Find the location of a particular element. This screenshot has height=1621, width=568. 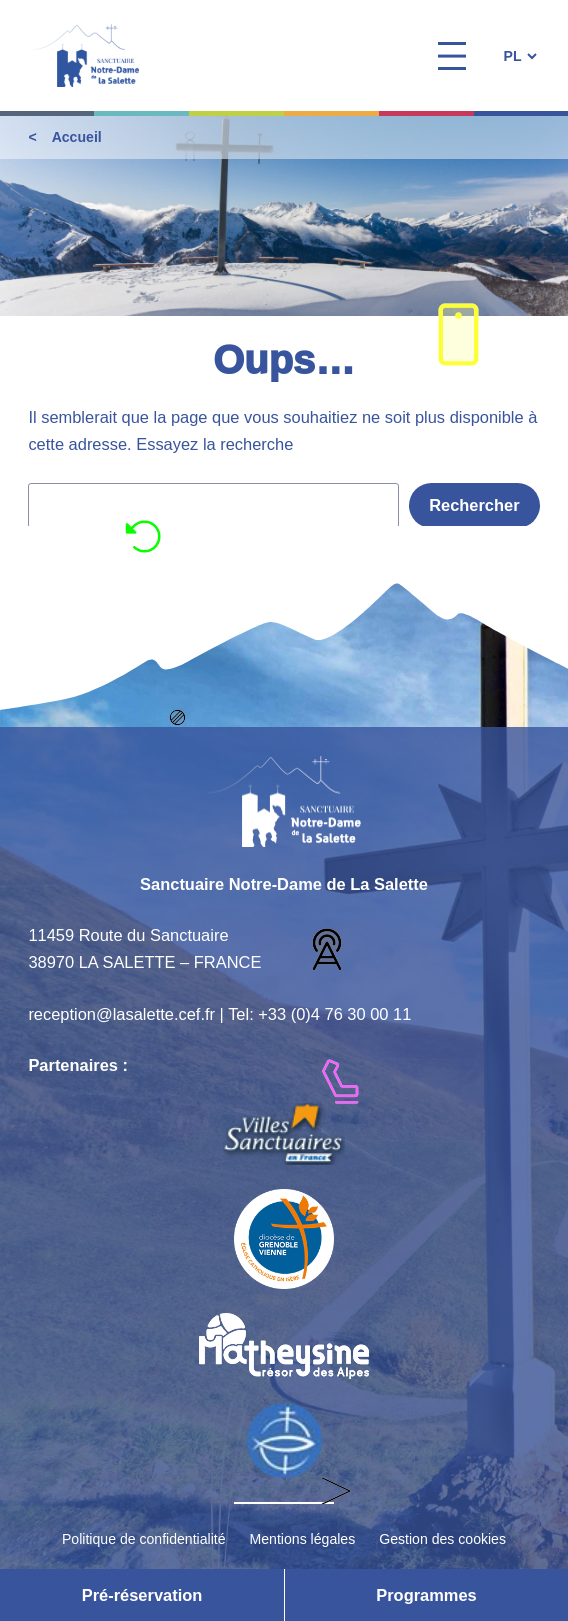

access device camera settings is located at coordinates (458, 334).